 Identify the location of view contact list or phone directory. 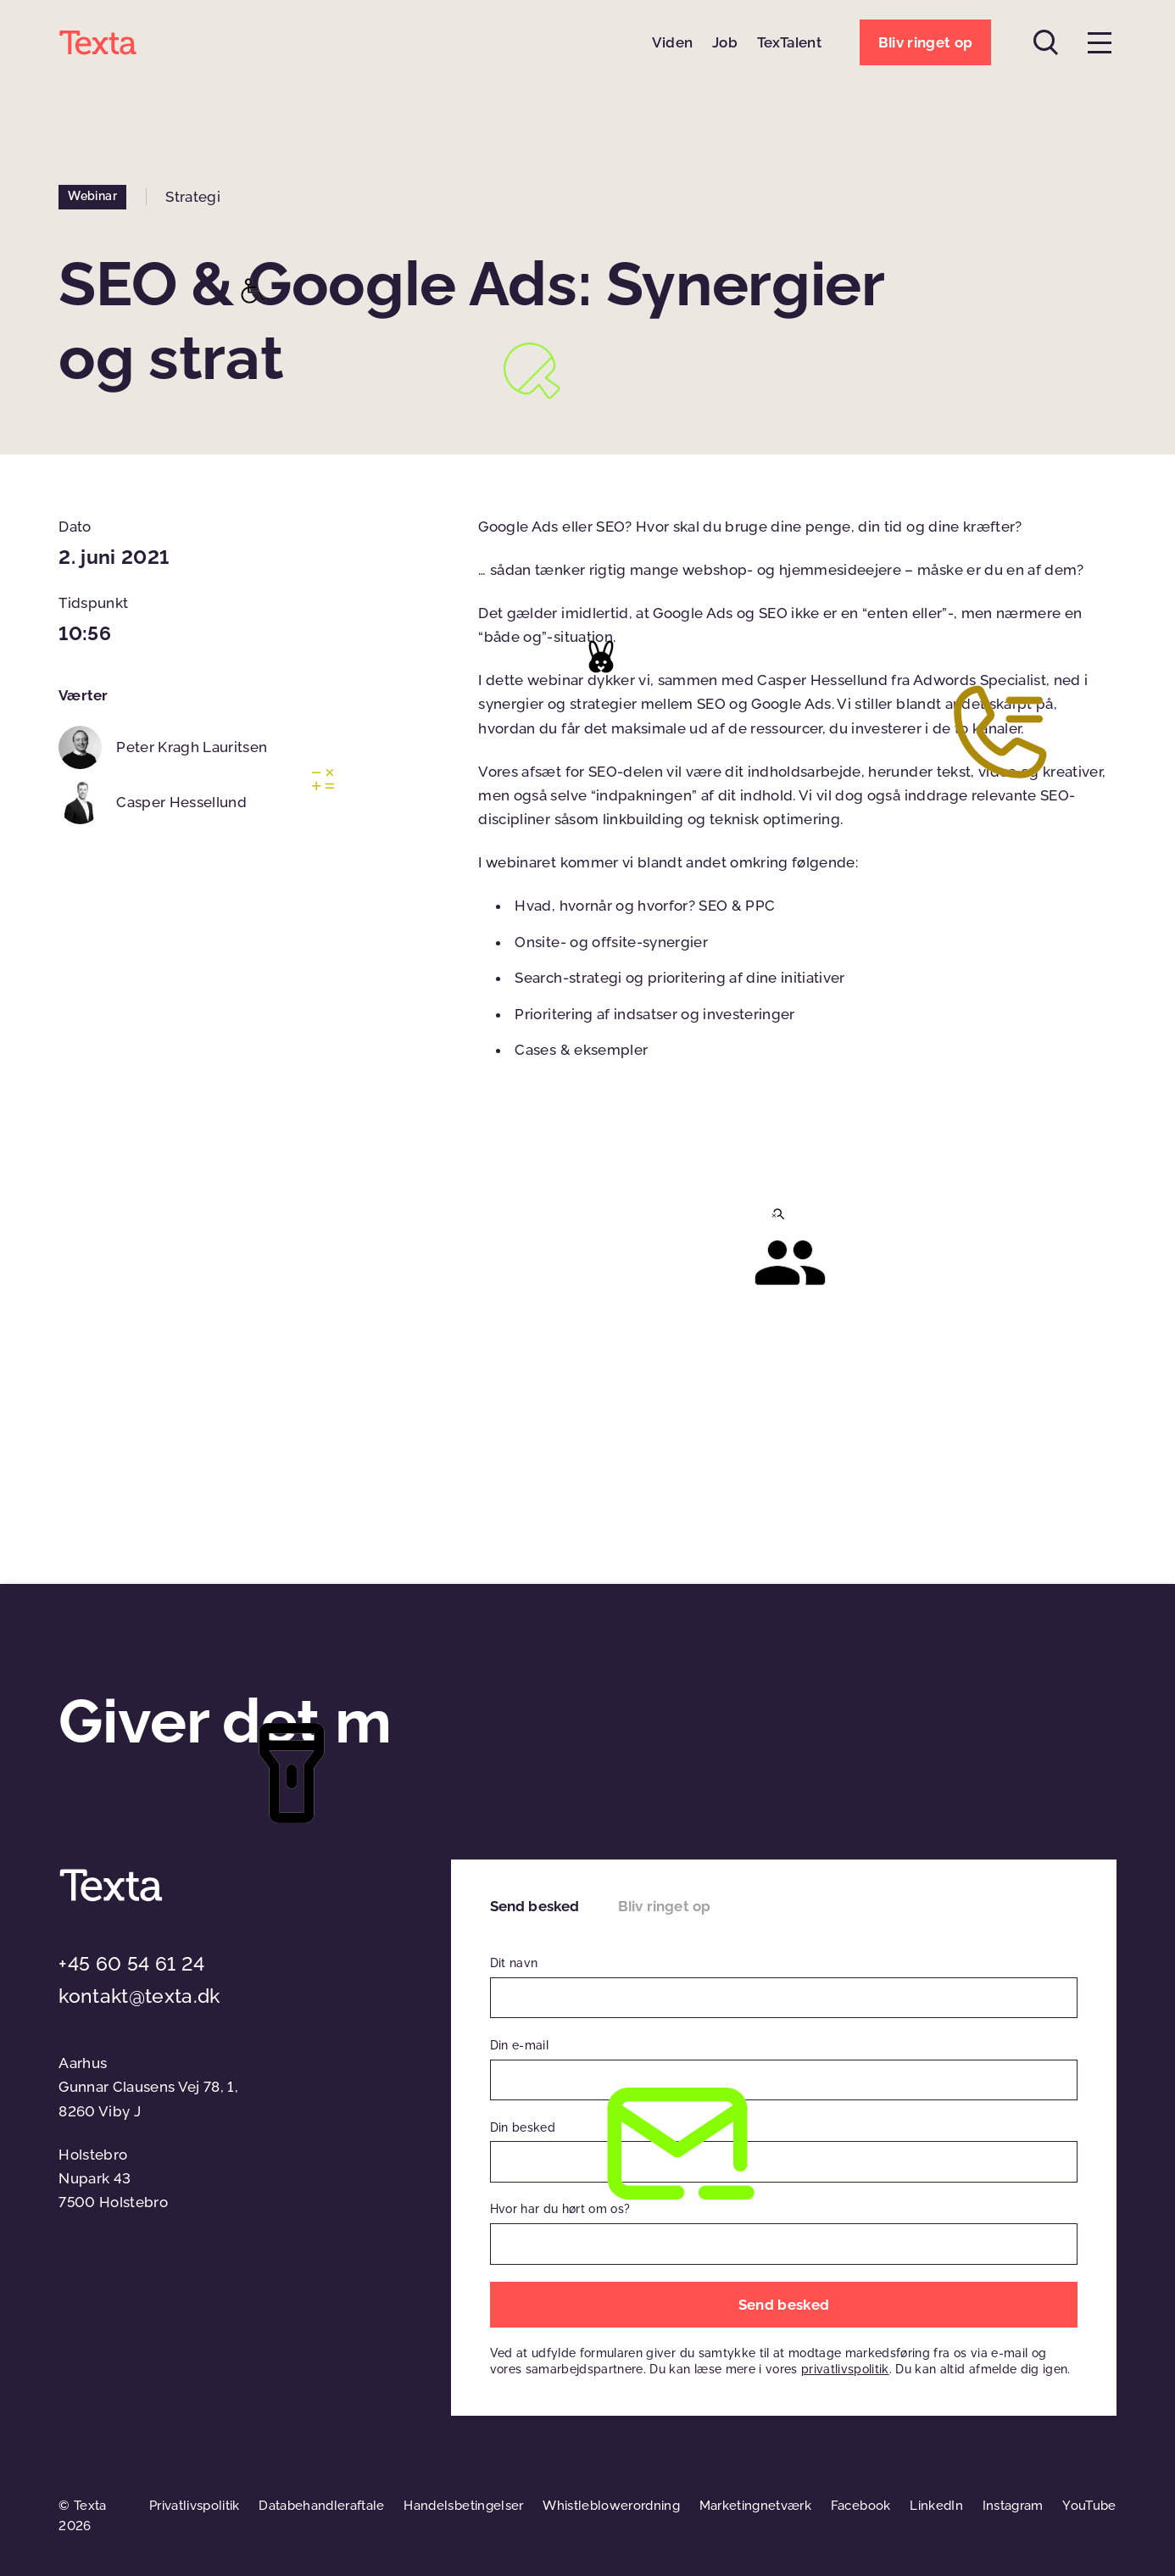
(1002, 730).